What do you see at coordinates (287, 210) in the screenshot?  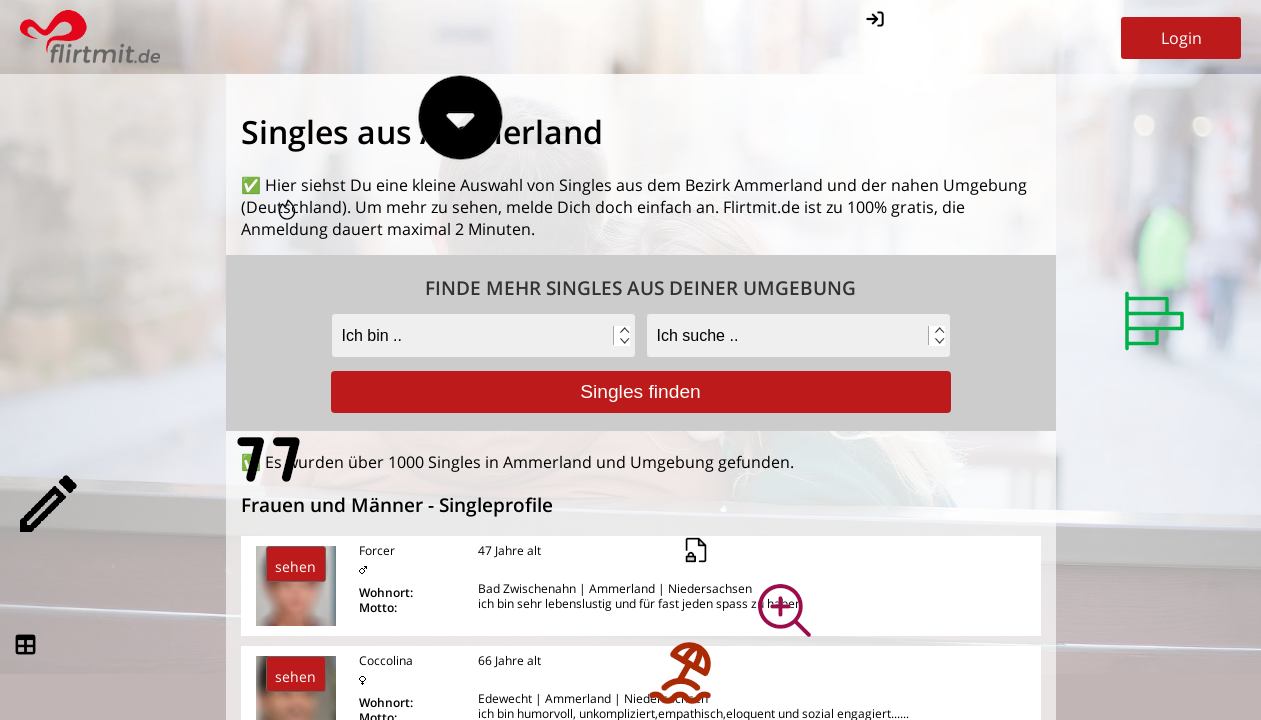 I see `indicates trending or hot content` at bounding box center [287, 210].